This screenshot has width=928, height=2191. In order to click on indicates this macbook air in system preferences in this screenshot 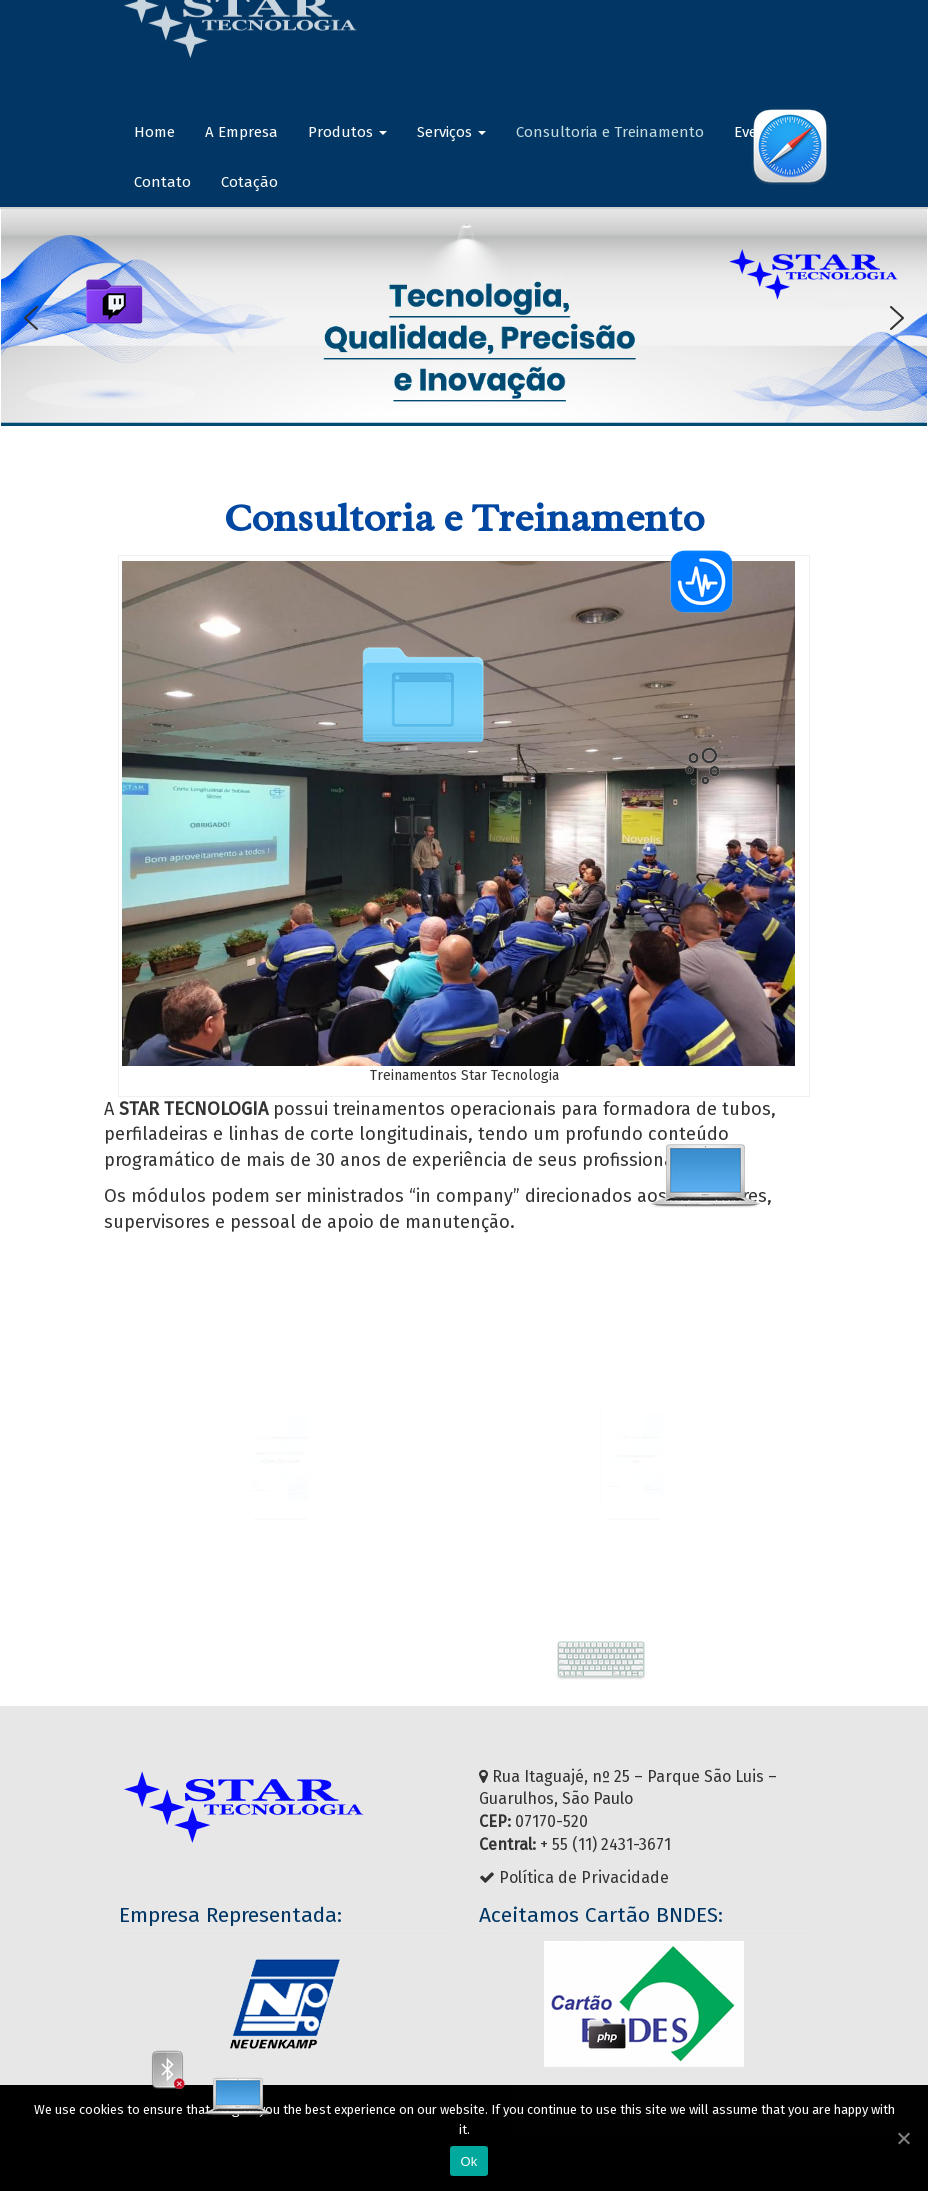, I will do `click(238, 2091)`.